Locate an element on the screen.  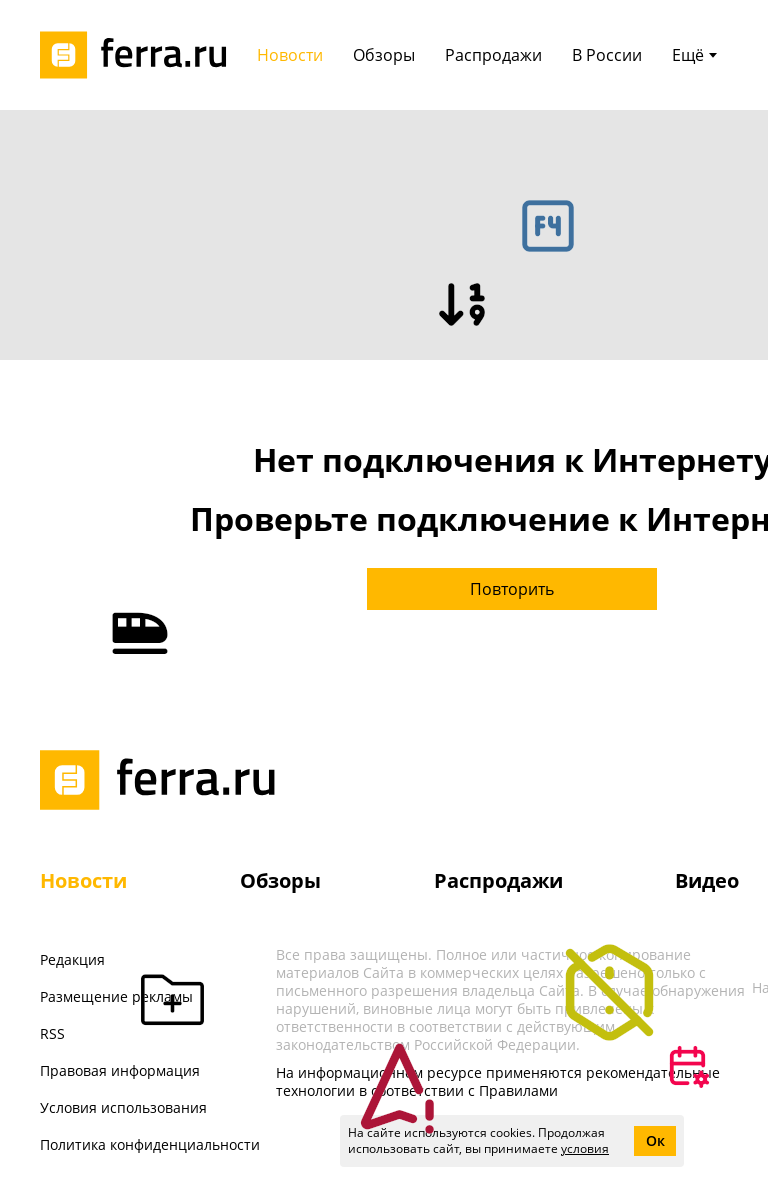
navigation error or route issue detected is located at coordinates (399, 1086).